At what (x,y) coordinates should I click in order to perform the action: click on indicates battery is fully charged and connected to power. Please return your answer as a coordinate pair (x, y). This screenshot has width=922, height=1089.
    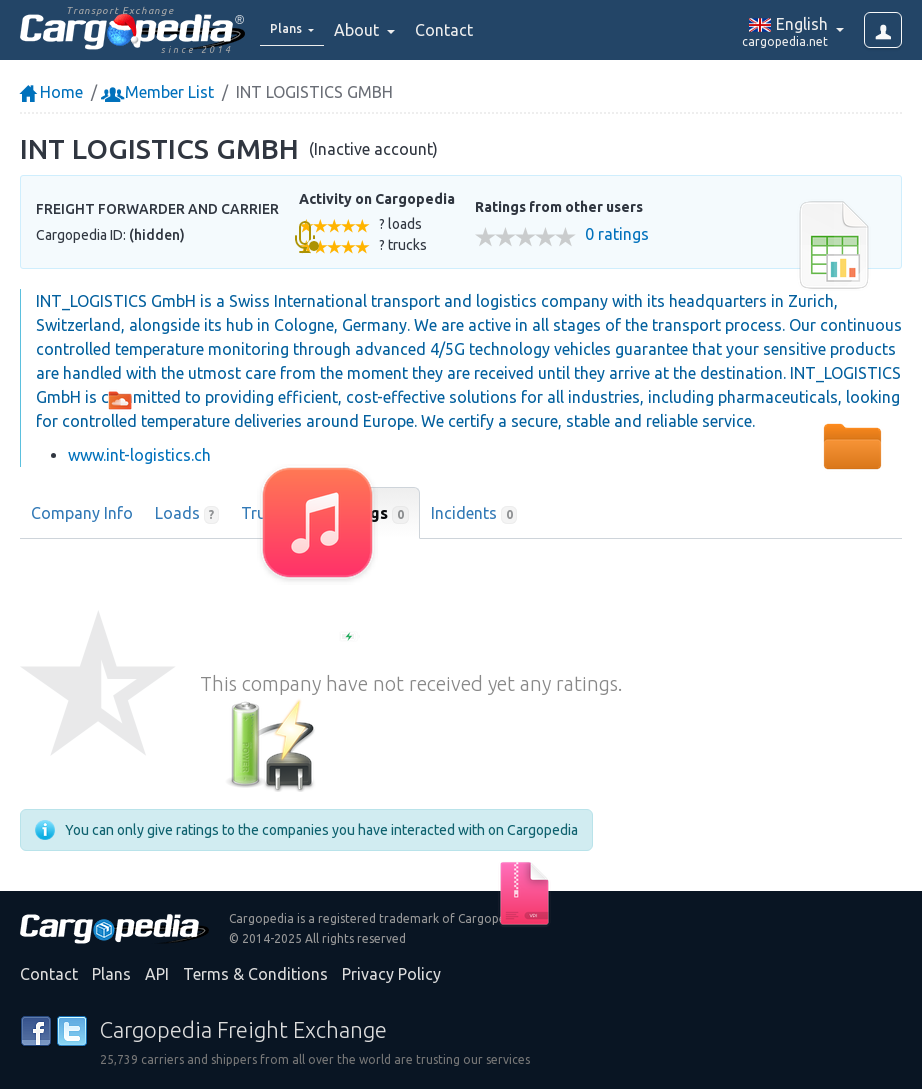
    Looking at the image, I should click on (268, 744).